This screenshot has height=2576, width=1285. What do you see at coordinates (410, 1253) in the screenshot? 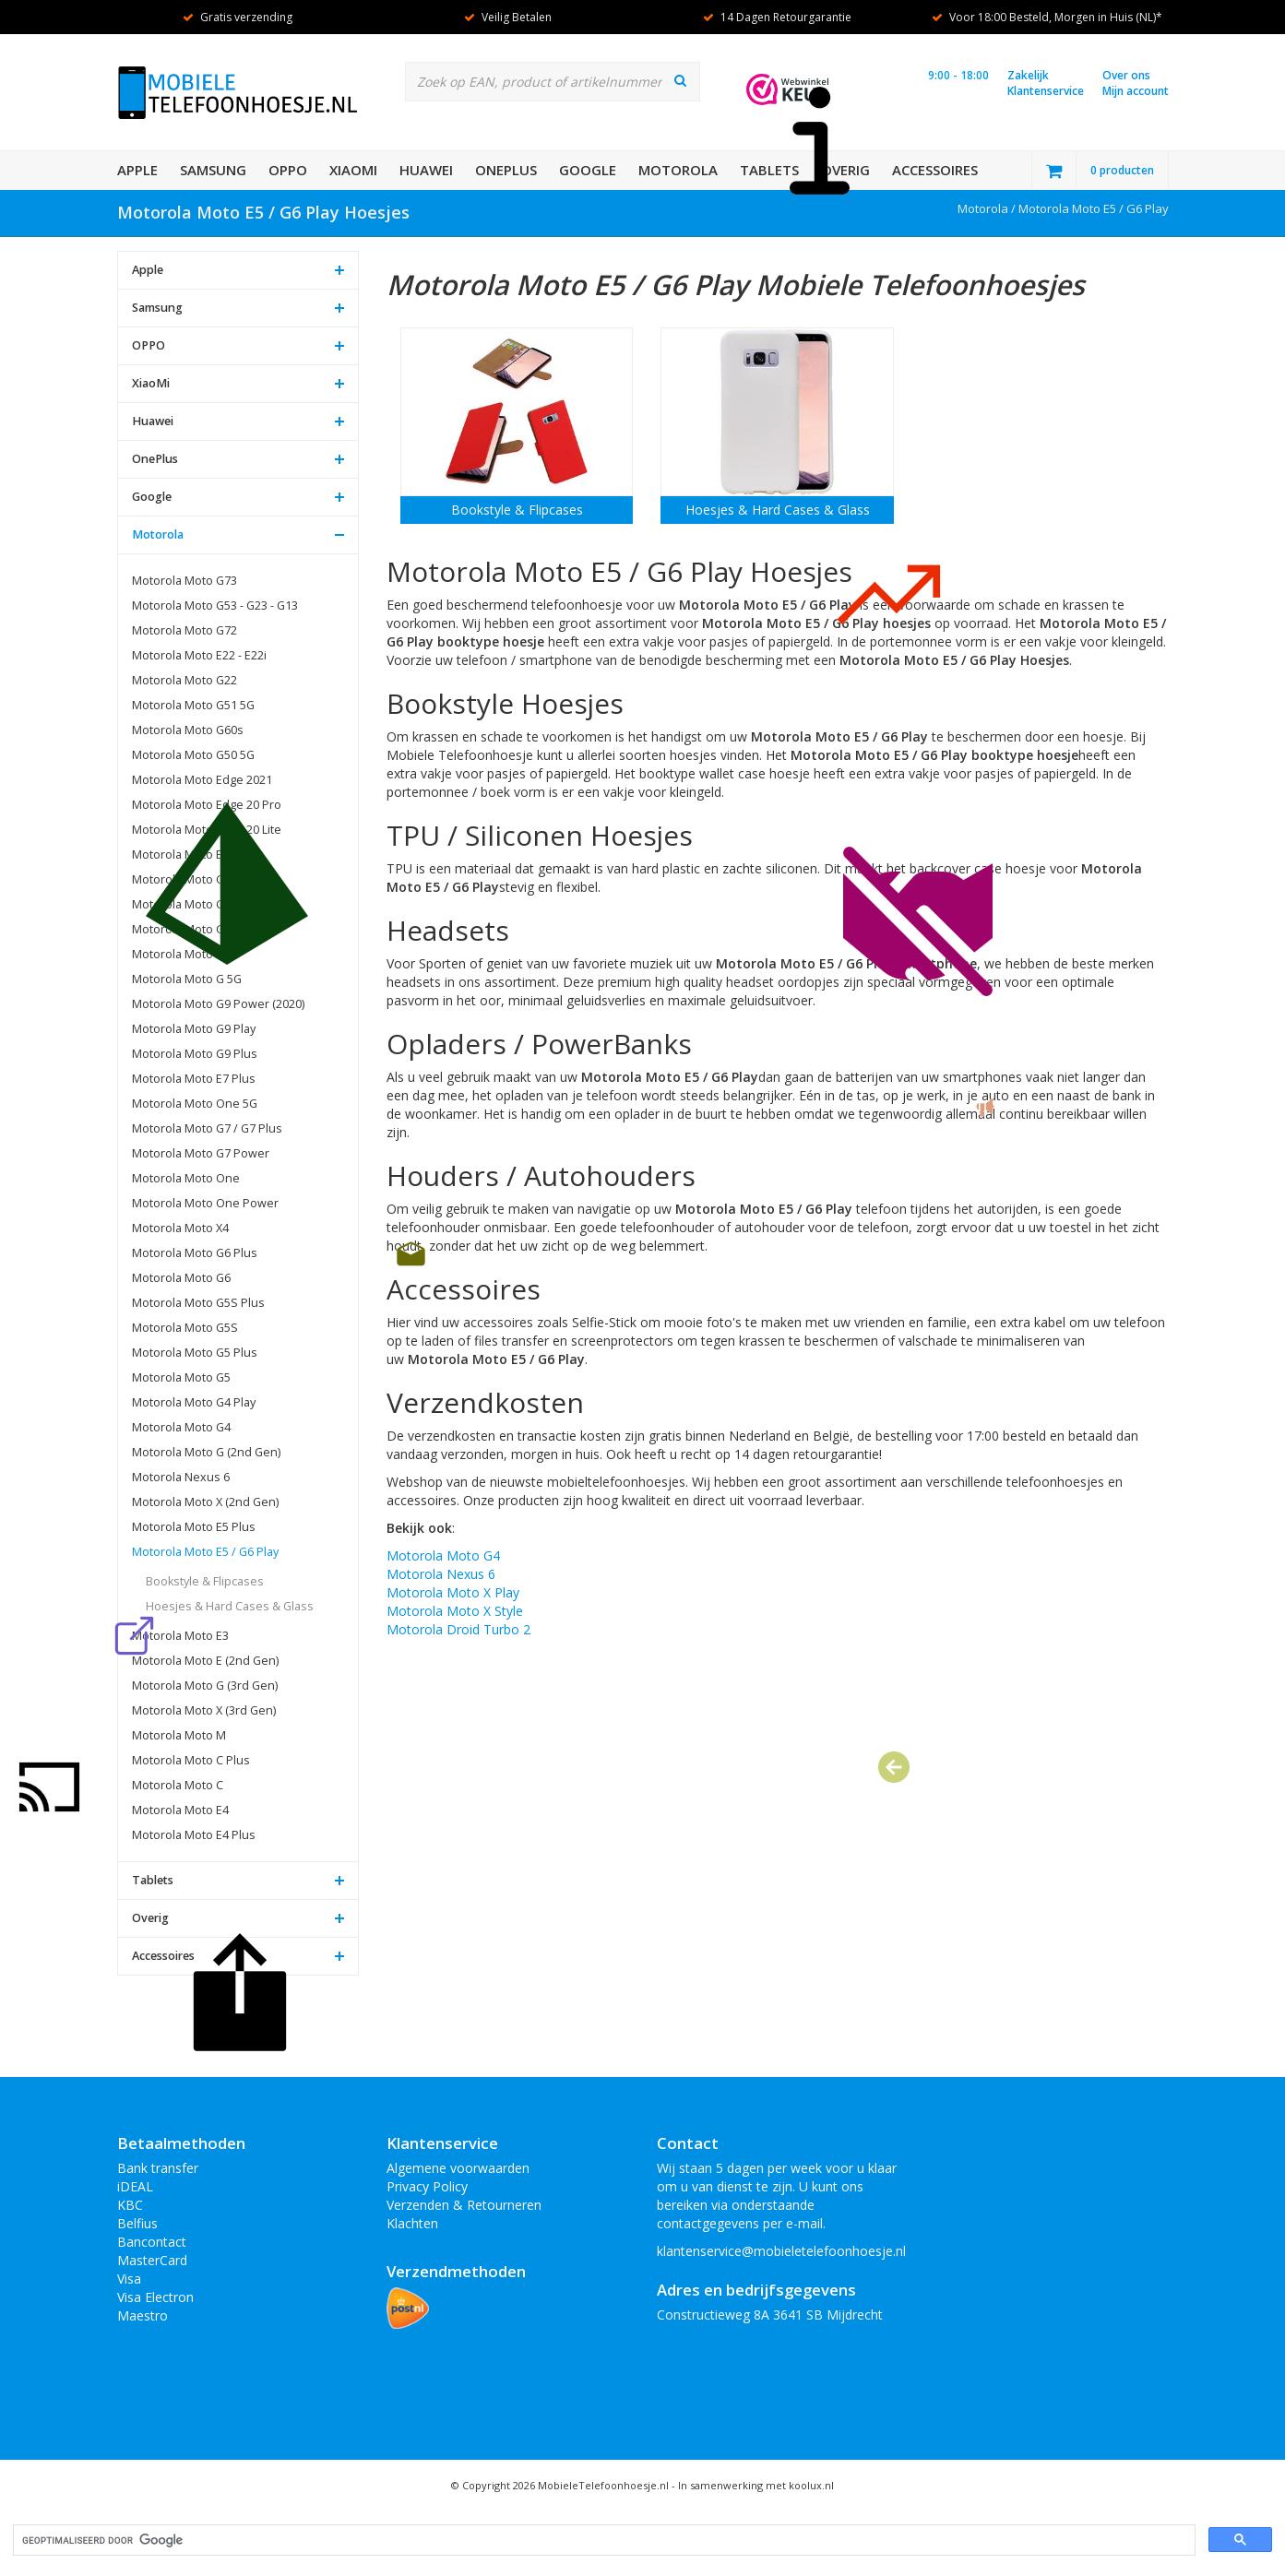
I see `view an opened email message` at bounding box center [410, 1253].